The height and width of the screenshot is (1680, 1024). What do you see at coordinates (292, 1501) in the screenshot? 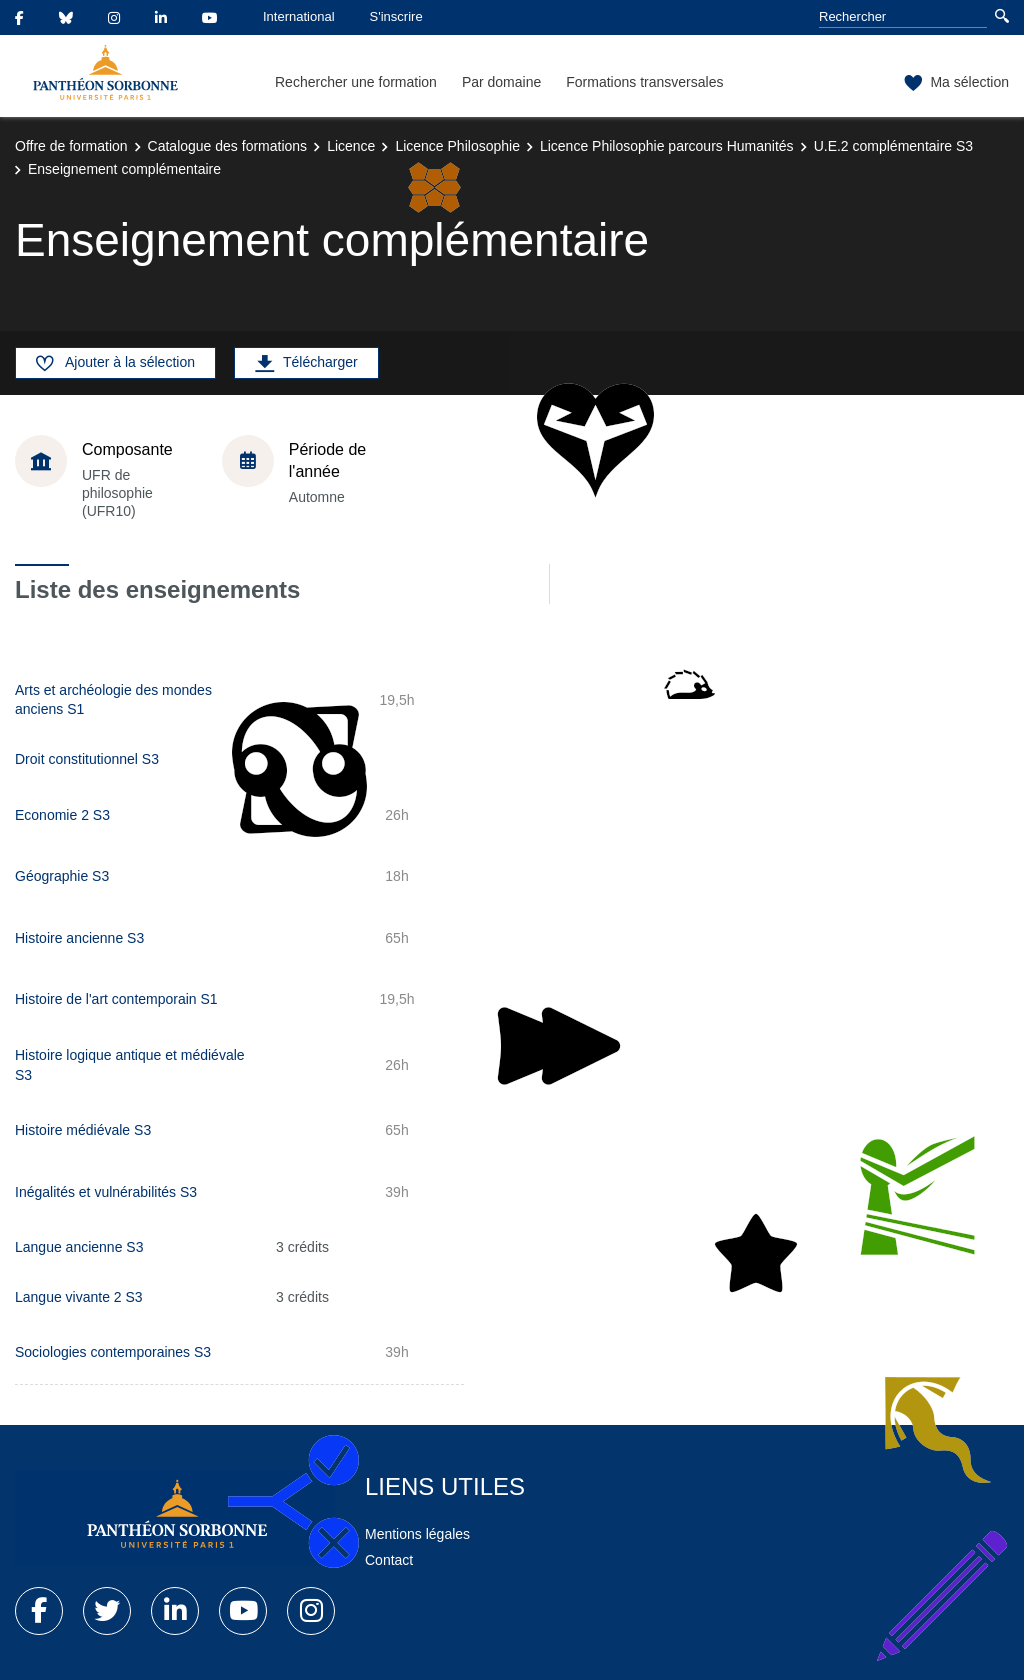
I see `select between multiple options` at bounding box center [292, 1501].